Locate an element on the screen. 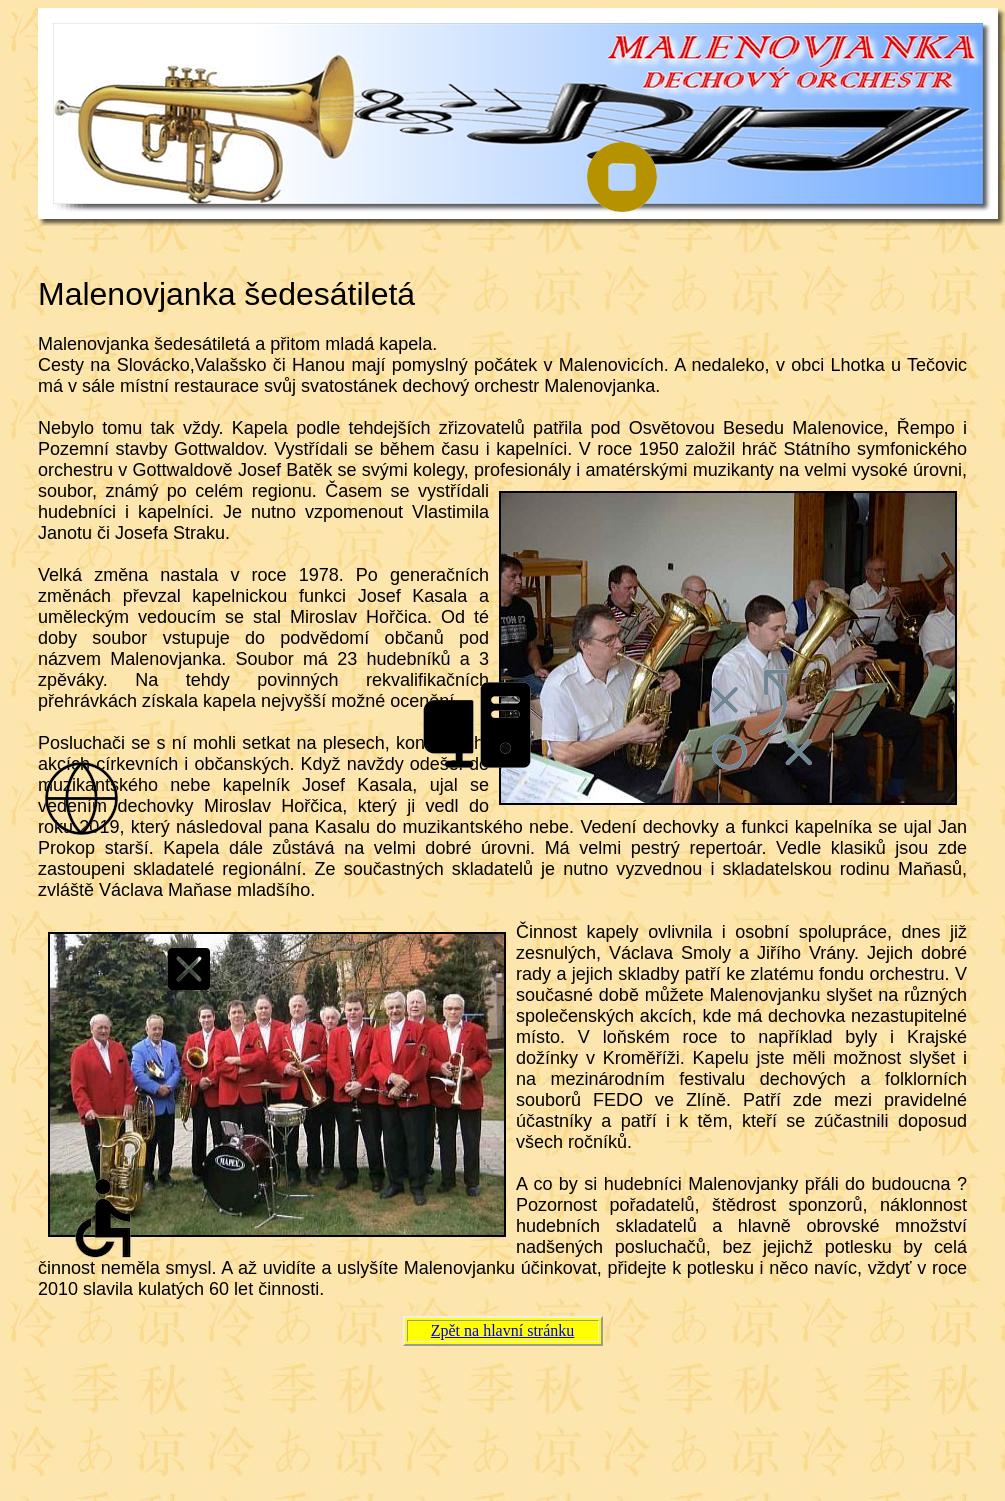  switch to global or worldwide view is located at coordinates (81, 798).